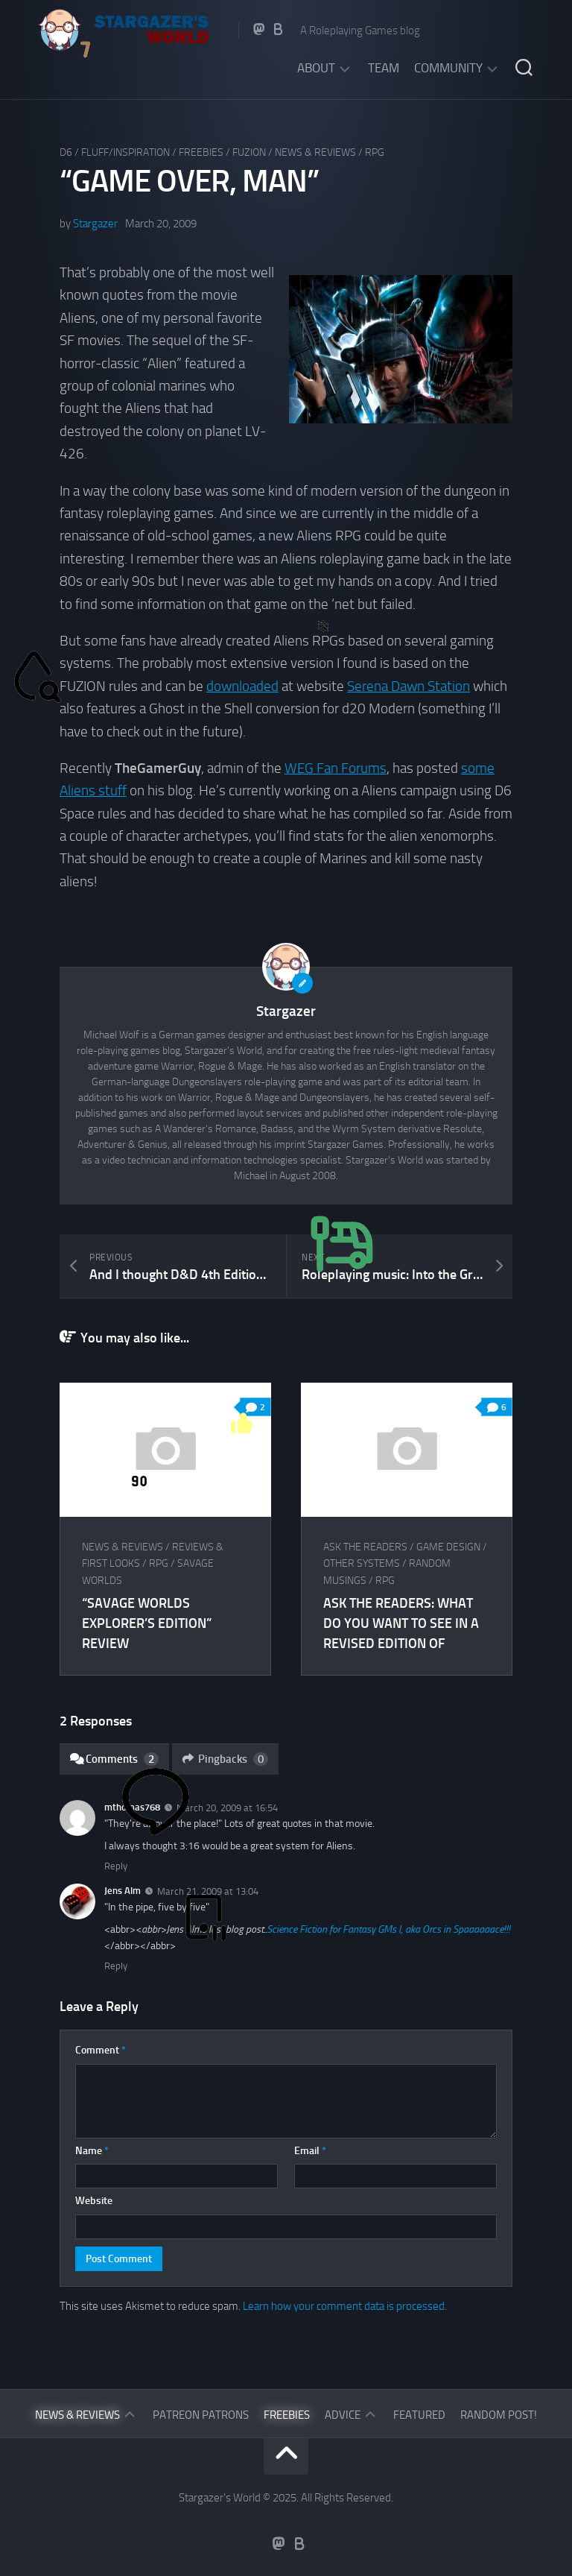  I want to click on search water or liquid settings, so click(34, 675).